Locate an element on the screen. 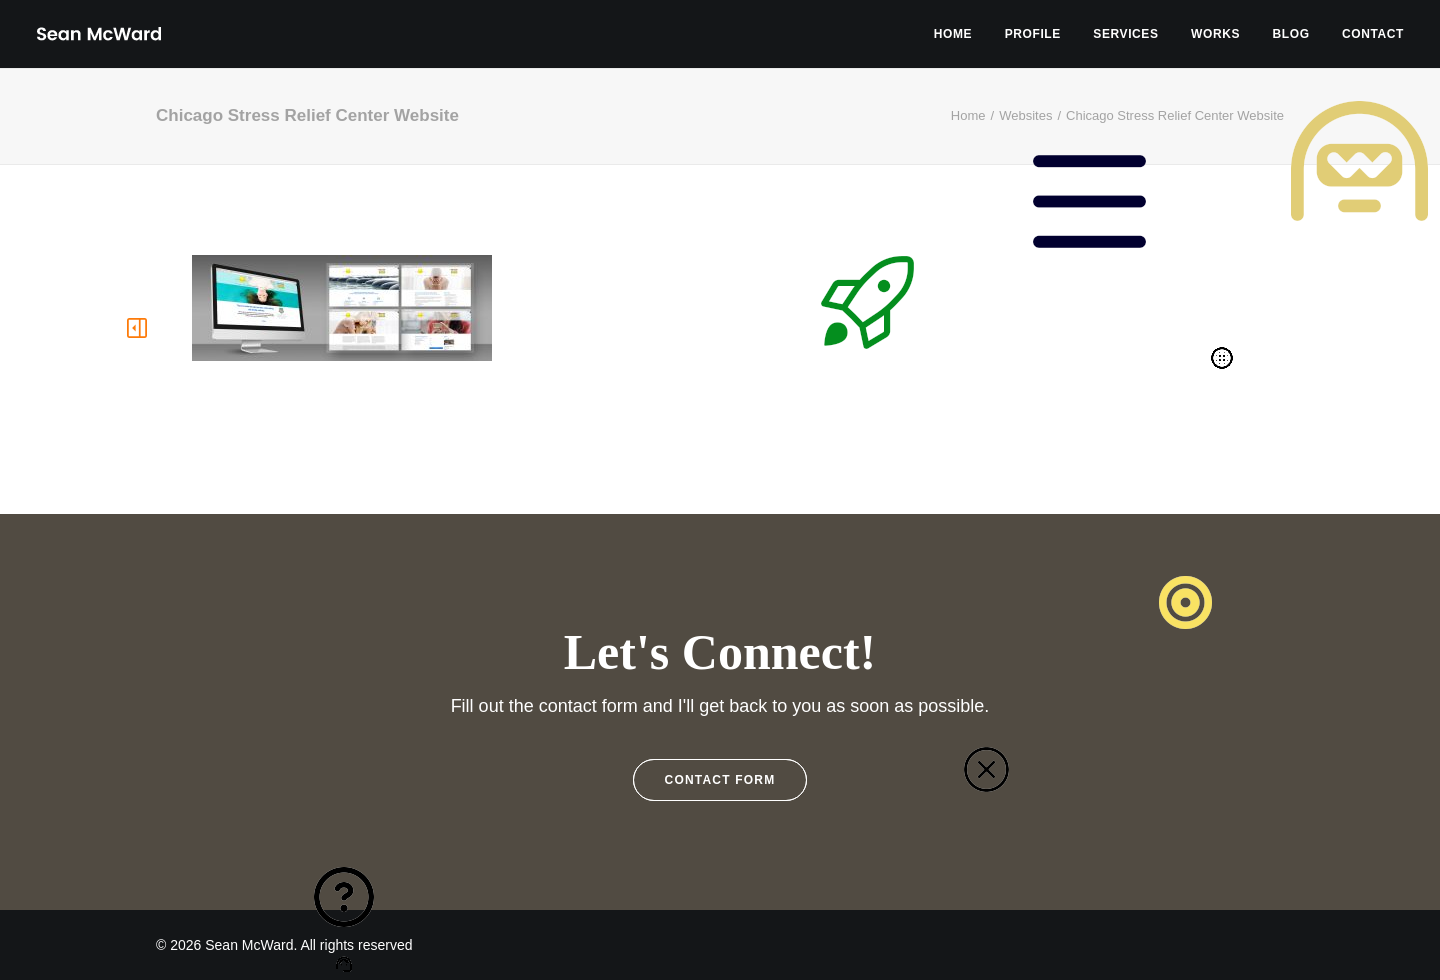  contact customer support is located at coordinates (344, 964).